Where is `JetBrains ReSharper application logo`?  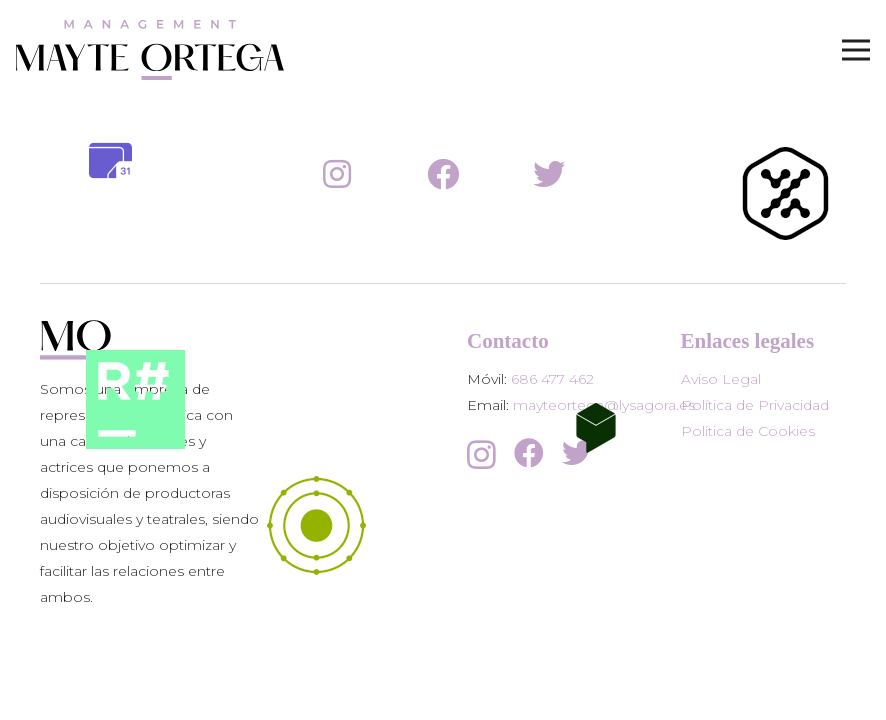 JetBrains ReSharper application logo is located at coordinates (135, 399).